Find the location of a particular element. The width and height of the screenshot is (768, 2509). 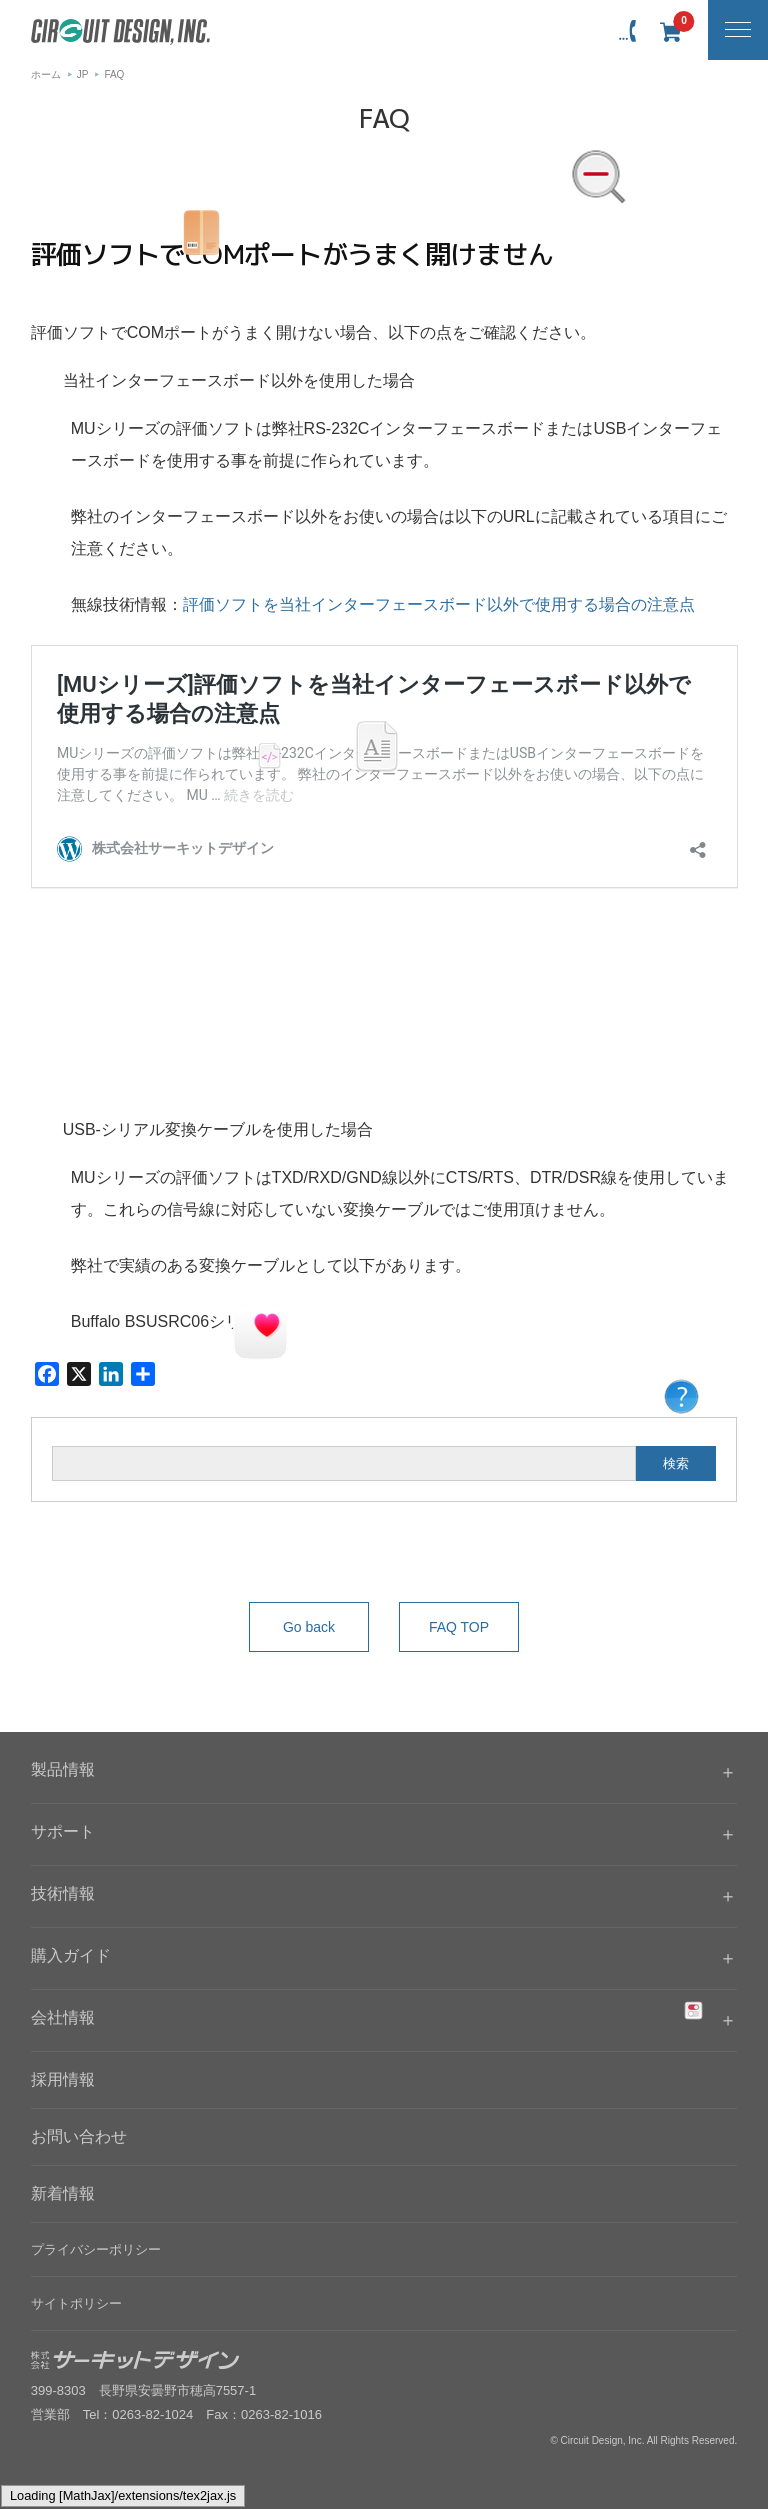

compressed or archived file type indicator is located at coordinates (201, 232).